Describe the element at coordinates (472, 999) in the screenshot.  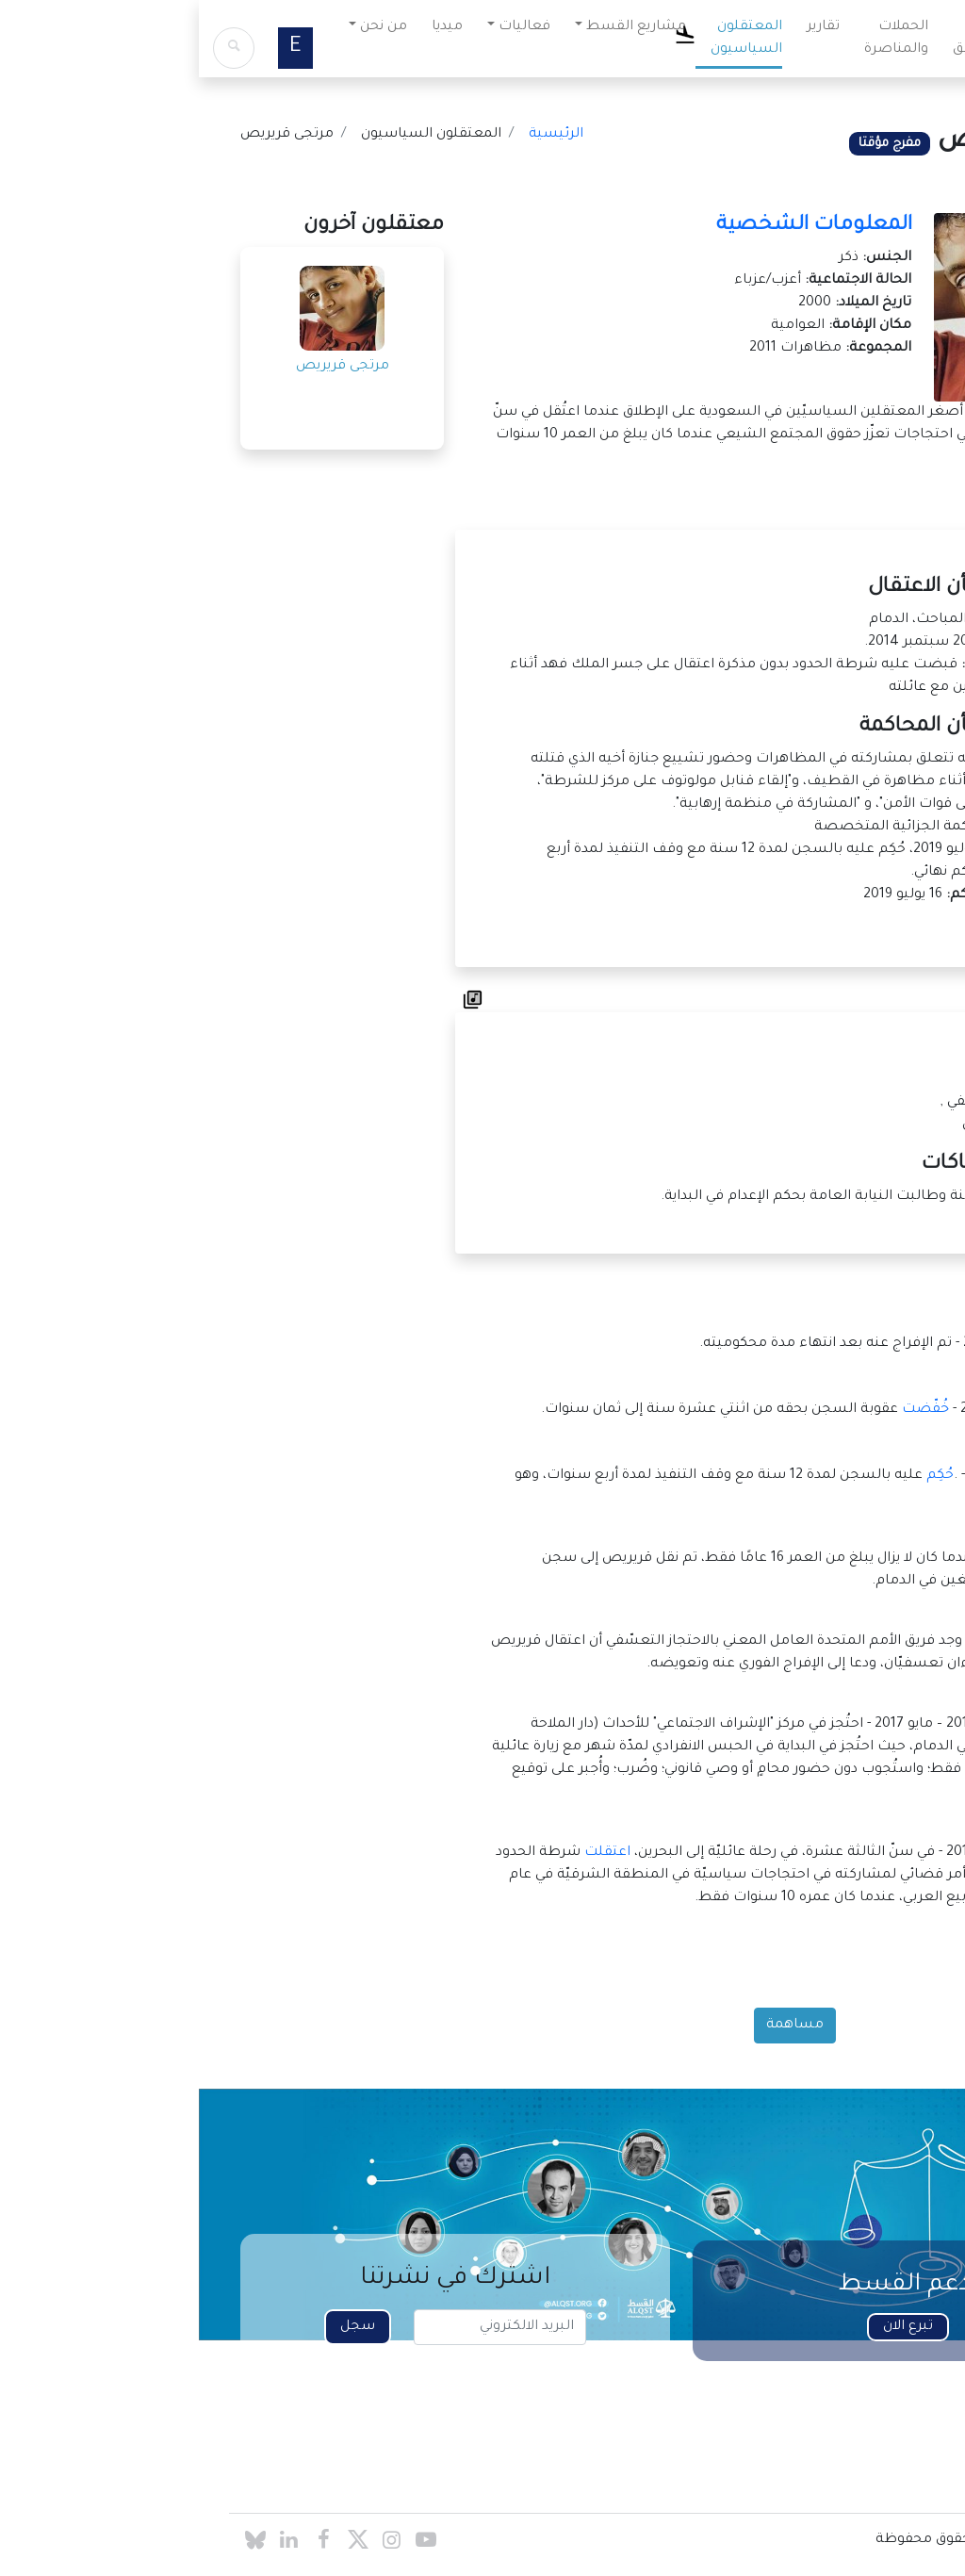
I see `access your music library` at that location.